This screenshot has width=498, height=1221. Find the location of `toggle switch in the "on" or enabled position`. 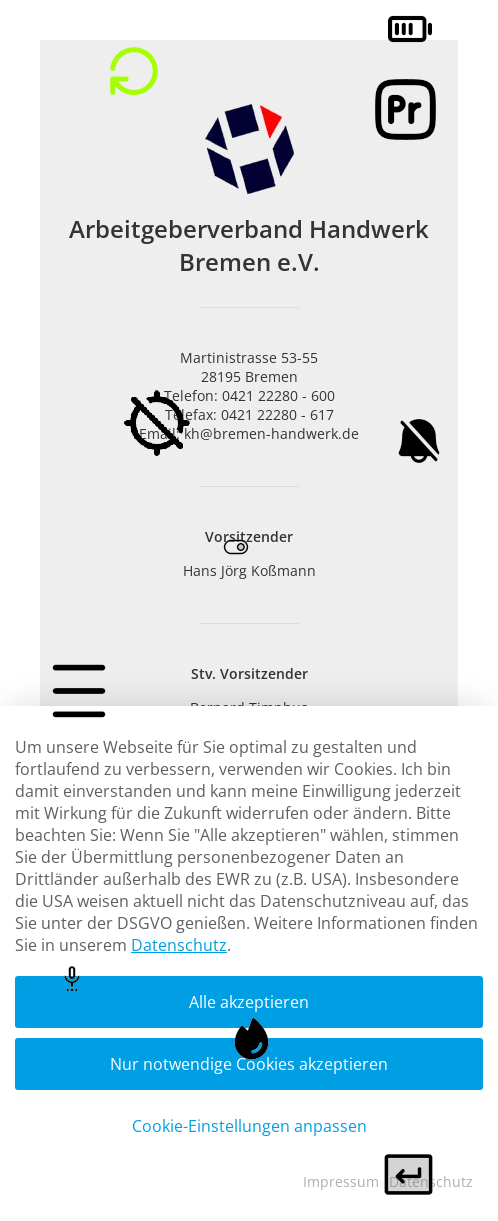

toggle switch in the "on" or enabled position is located at coordinates (236, 547).